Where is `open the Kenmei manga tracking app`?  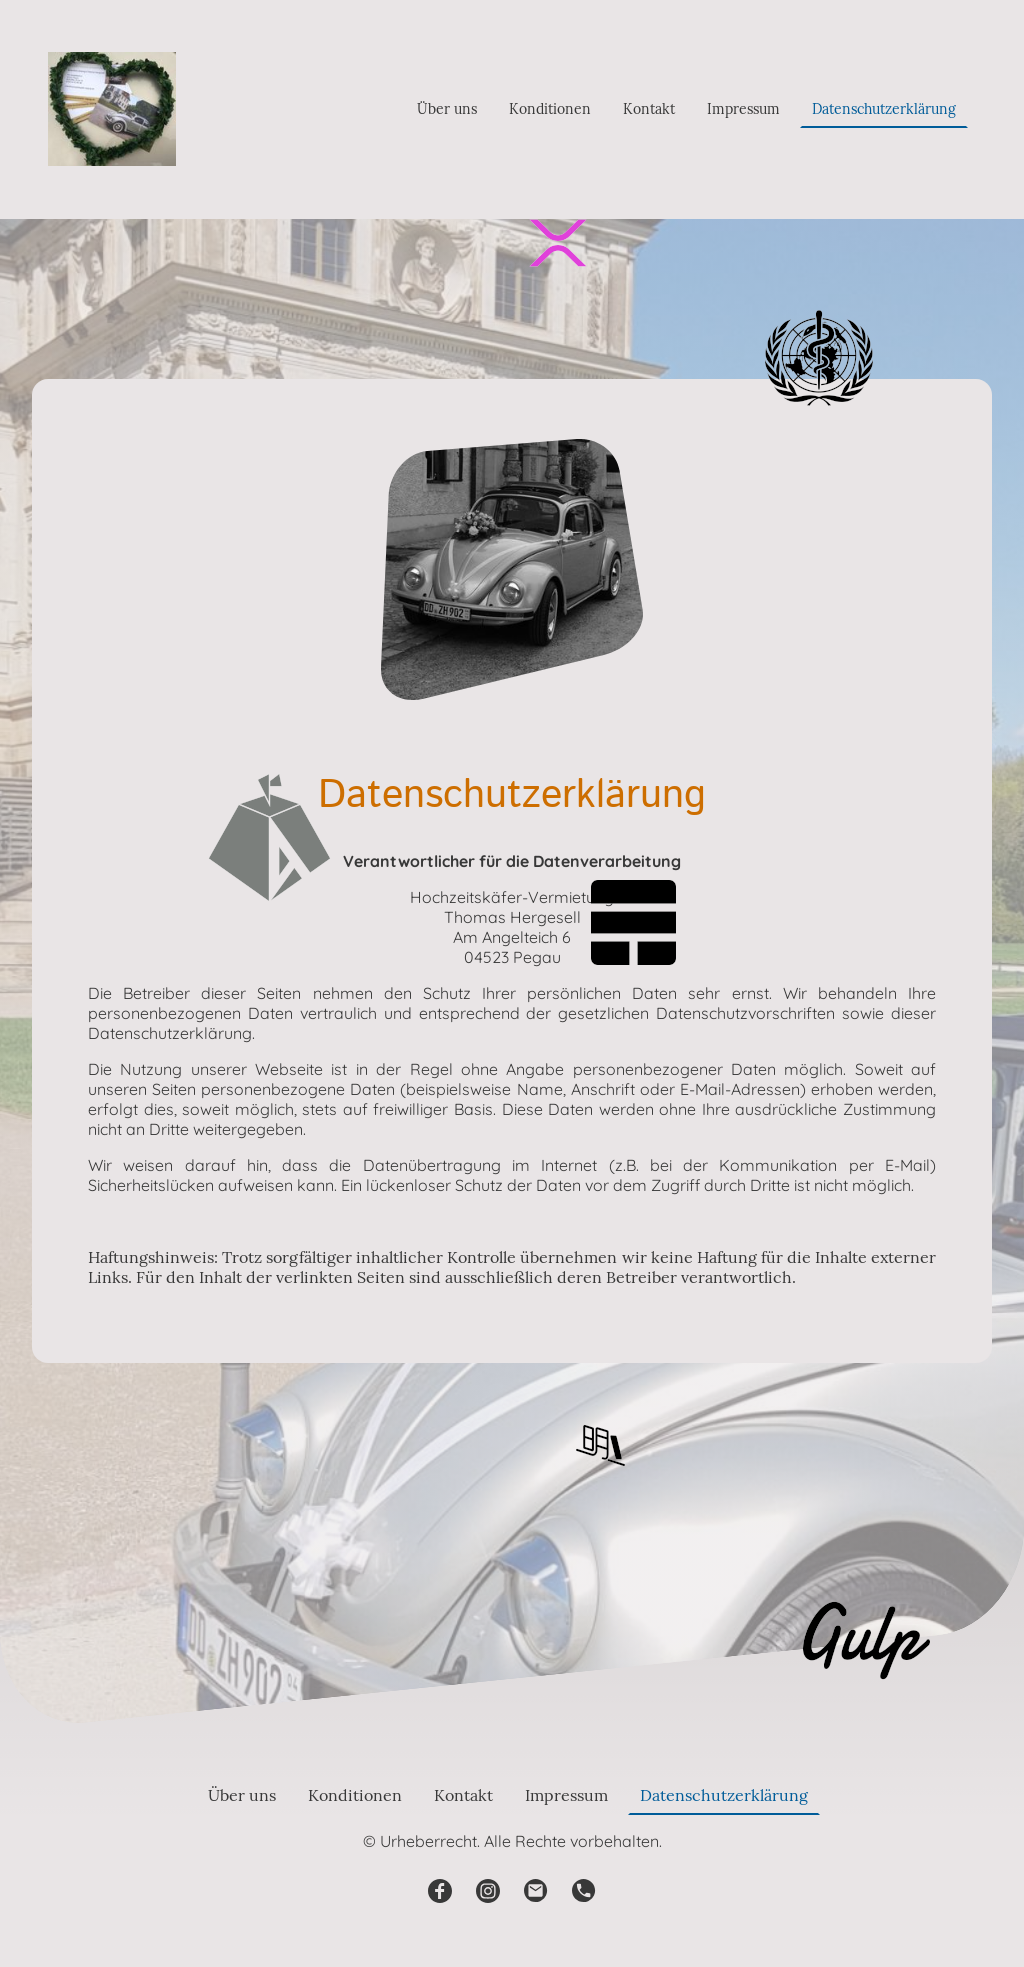
open the Kenmei manga tracking app is located at coordinates (600, 1445).